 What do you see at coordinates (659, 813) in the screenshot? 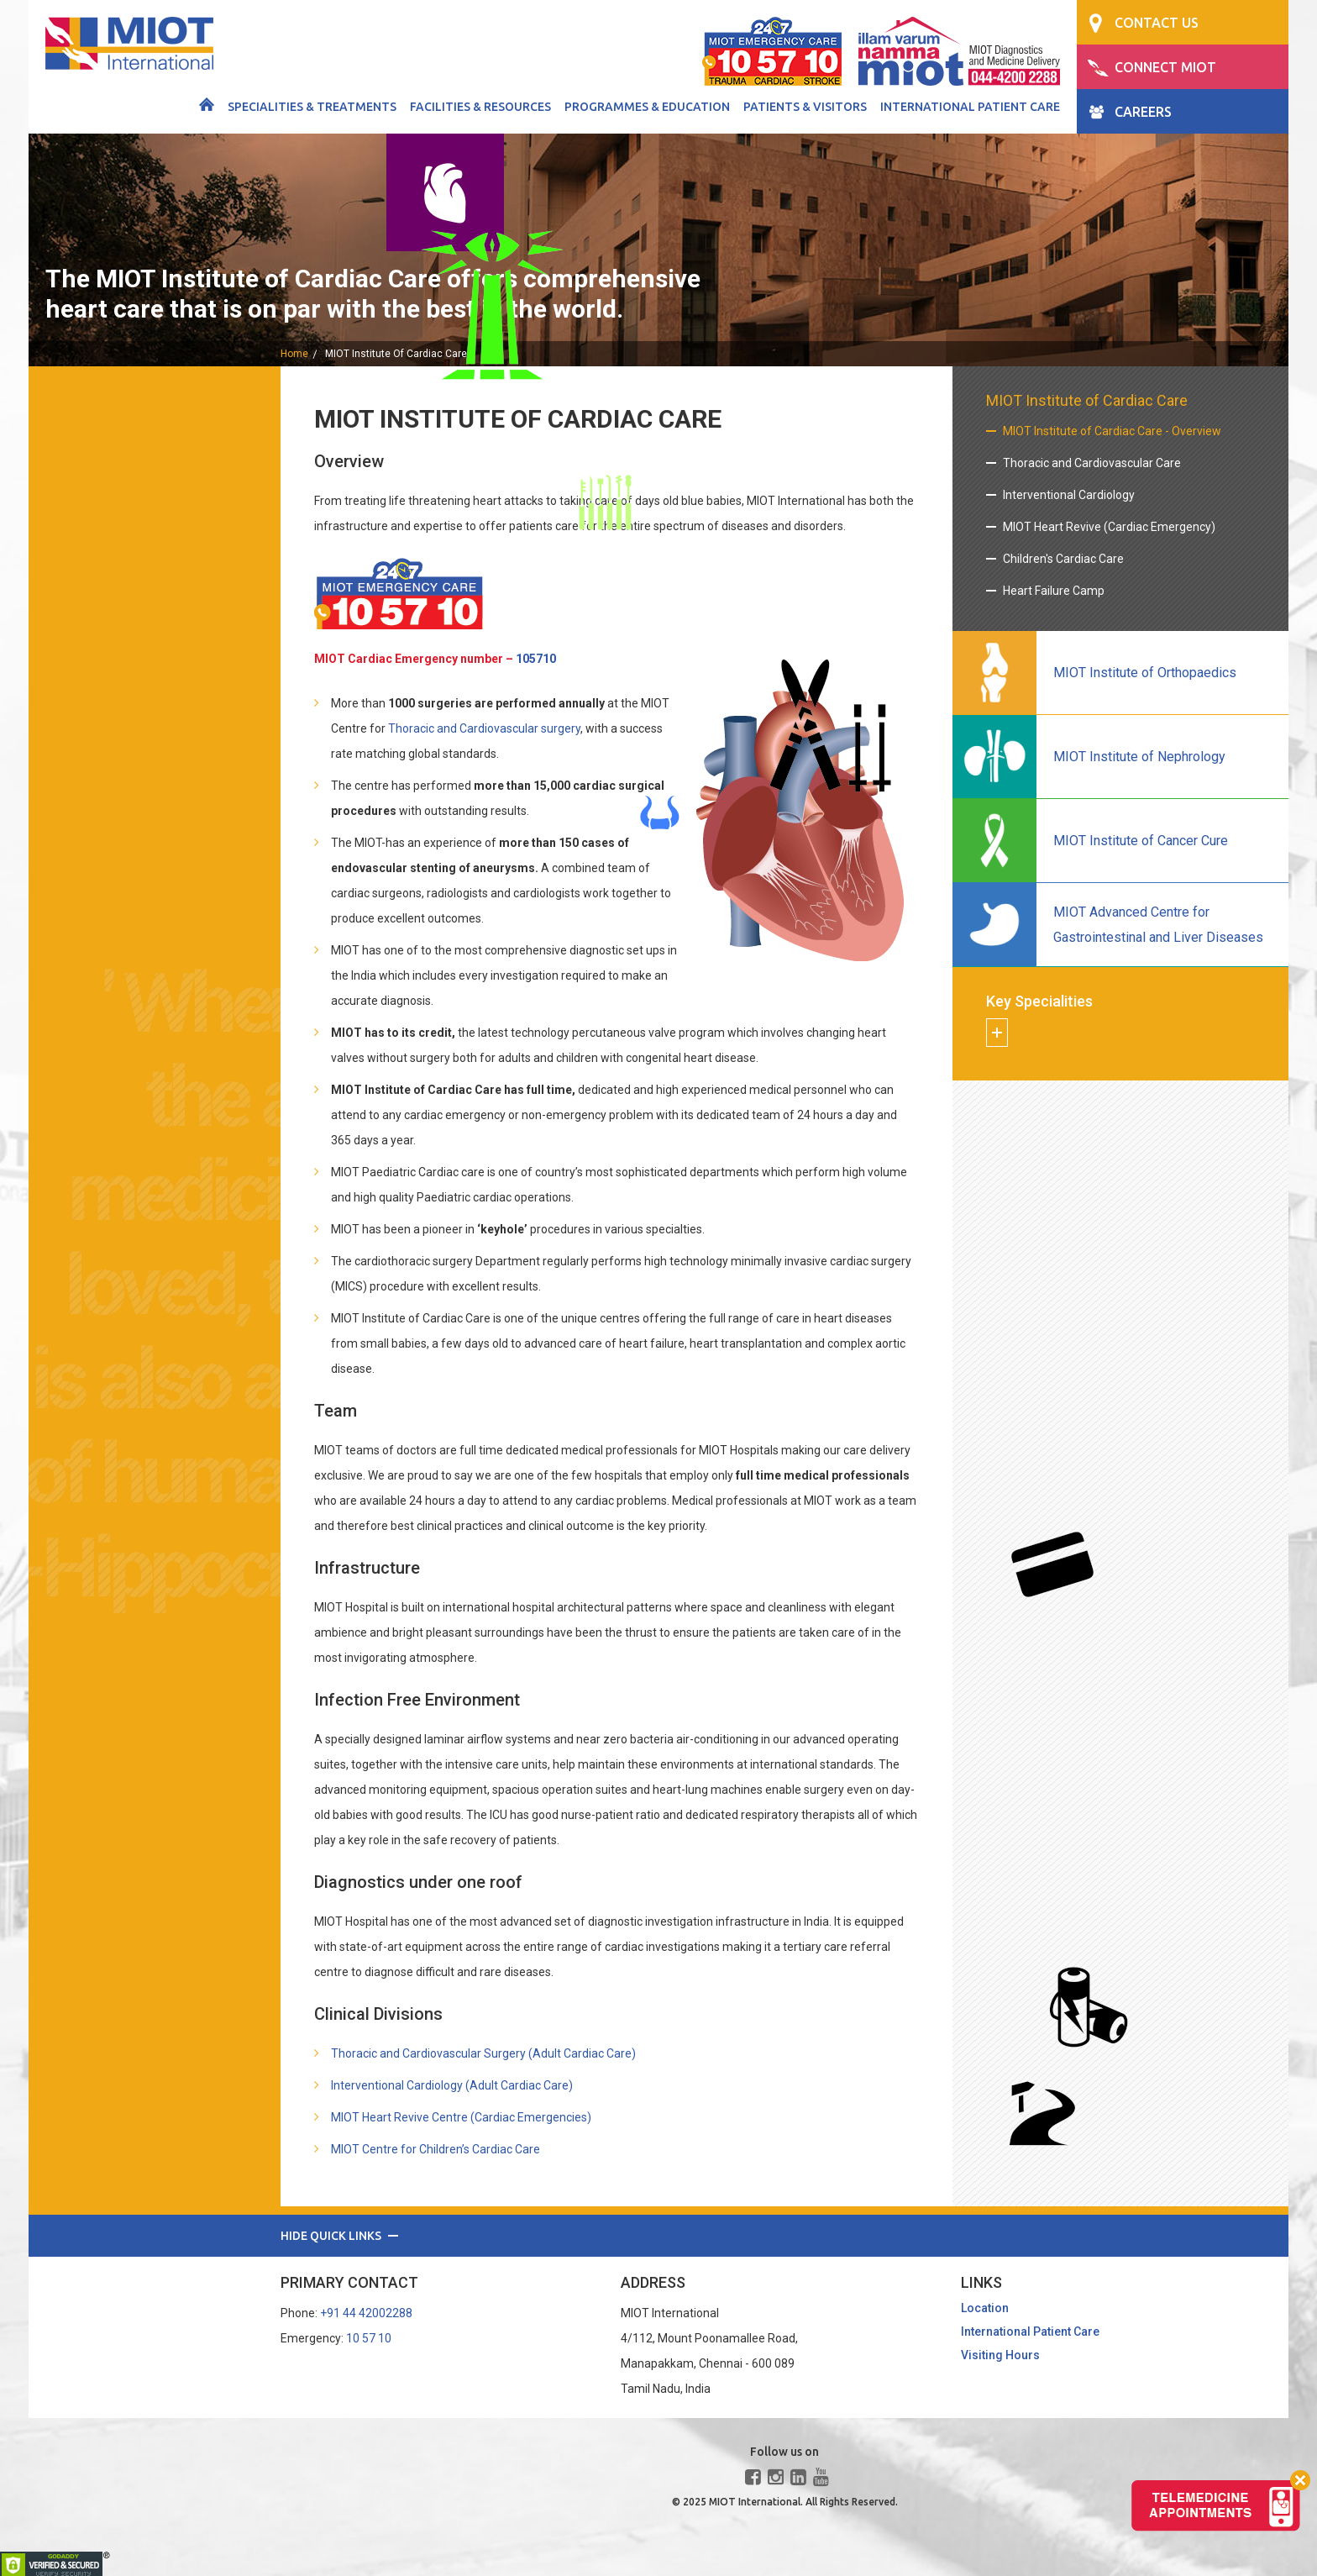
I see `access viking or warrior-themed game content` at bounding box center [659, 813].